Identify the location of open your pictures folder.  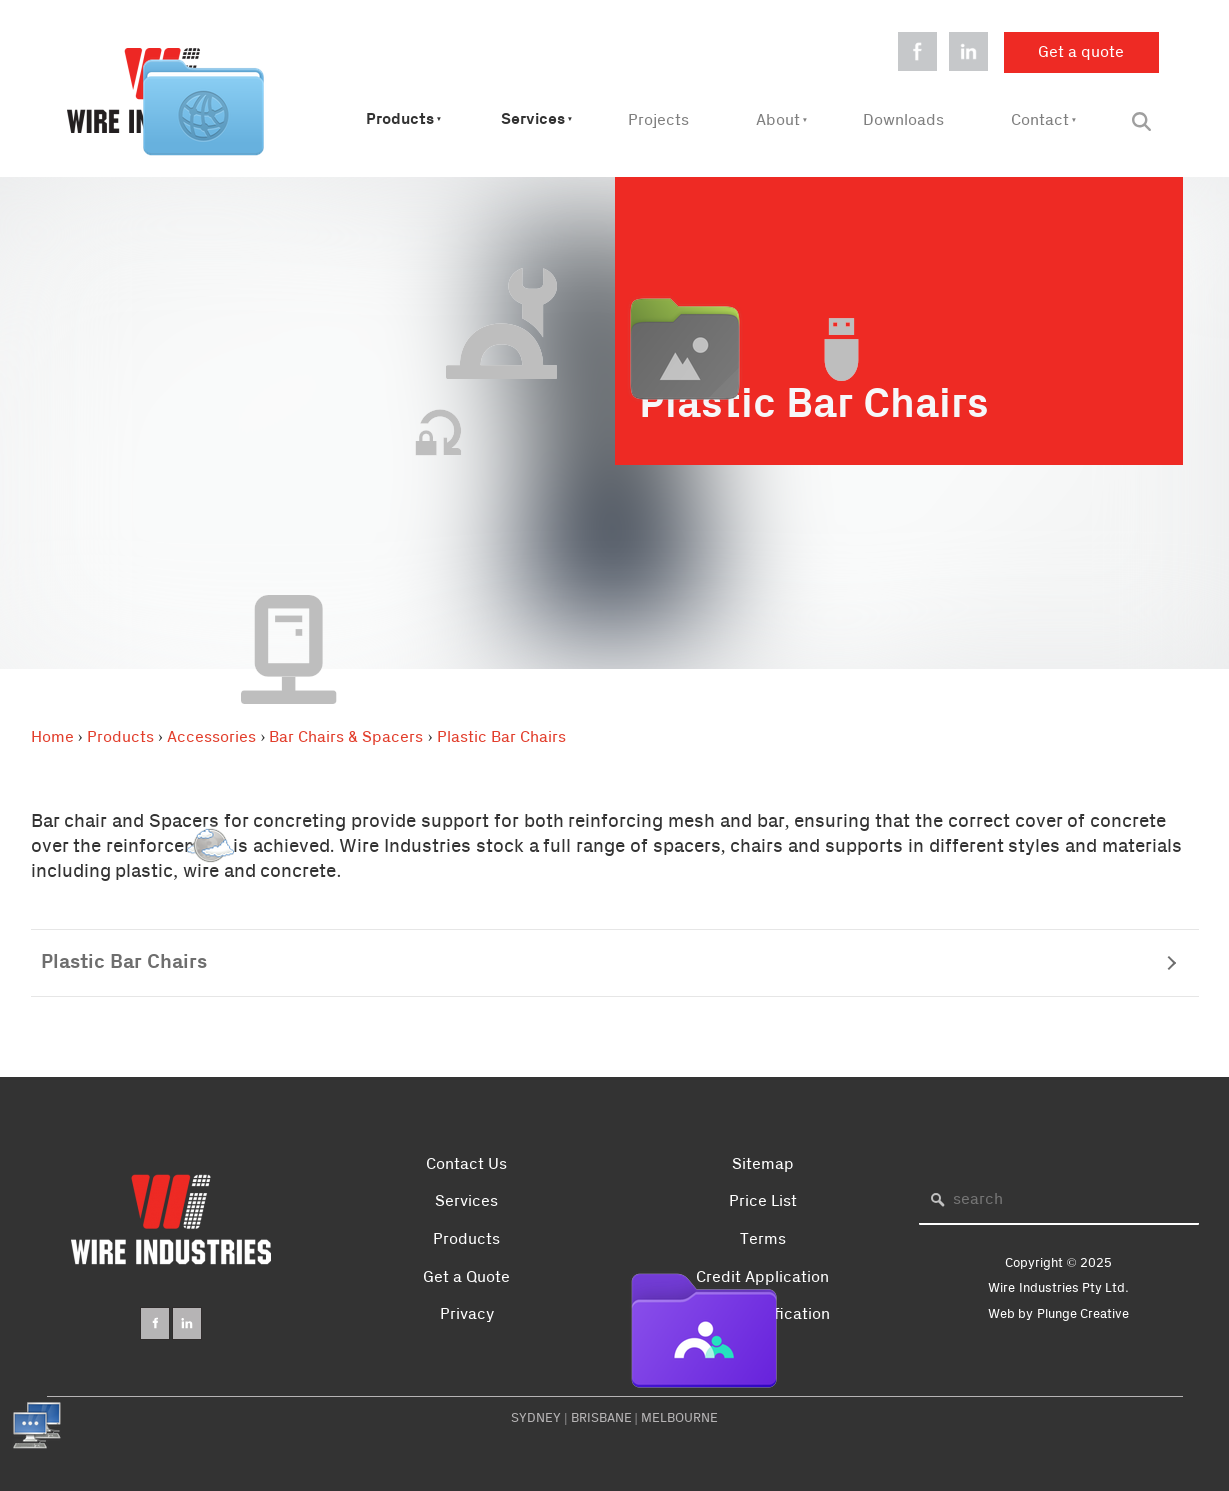
(685, 349).